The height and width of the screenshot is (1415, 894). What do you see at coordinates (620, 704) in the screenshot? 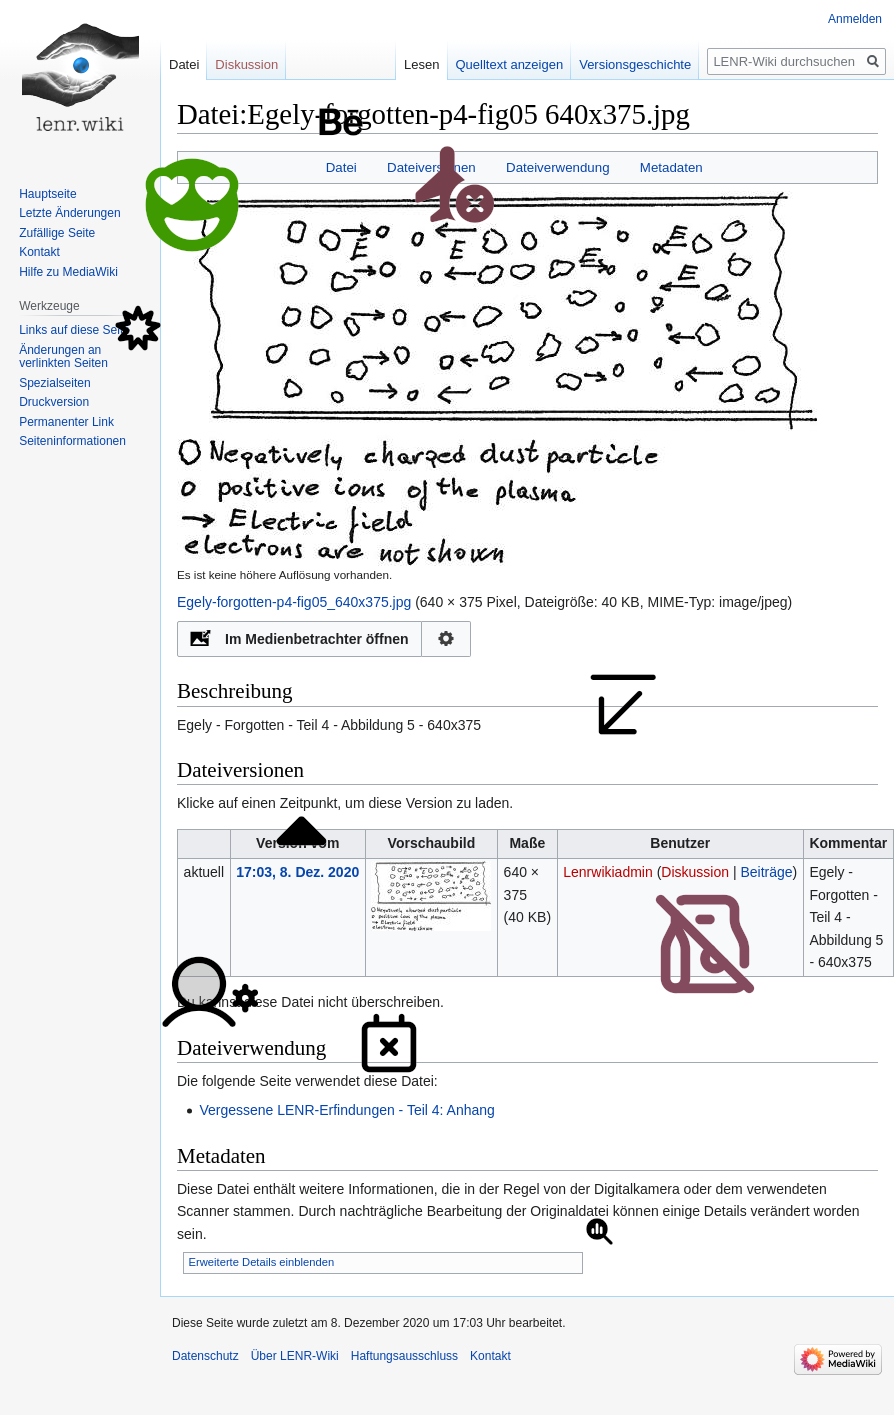
I see `move content to bottom-left corner` at bounding box center [620, 704].